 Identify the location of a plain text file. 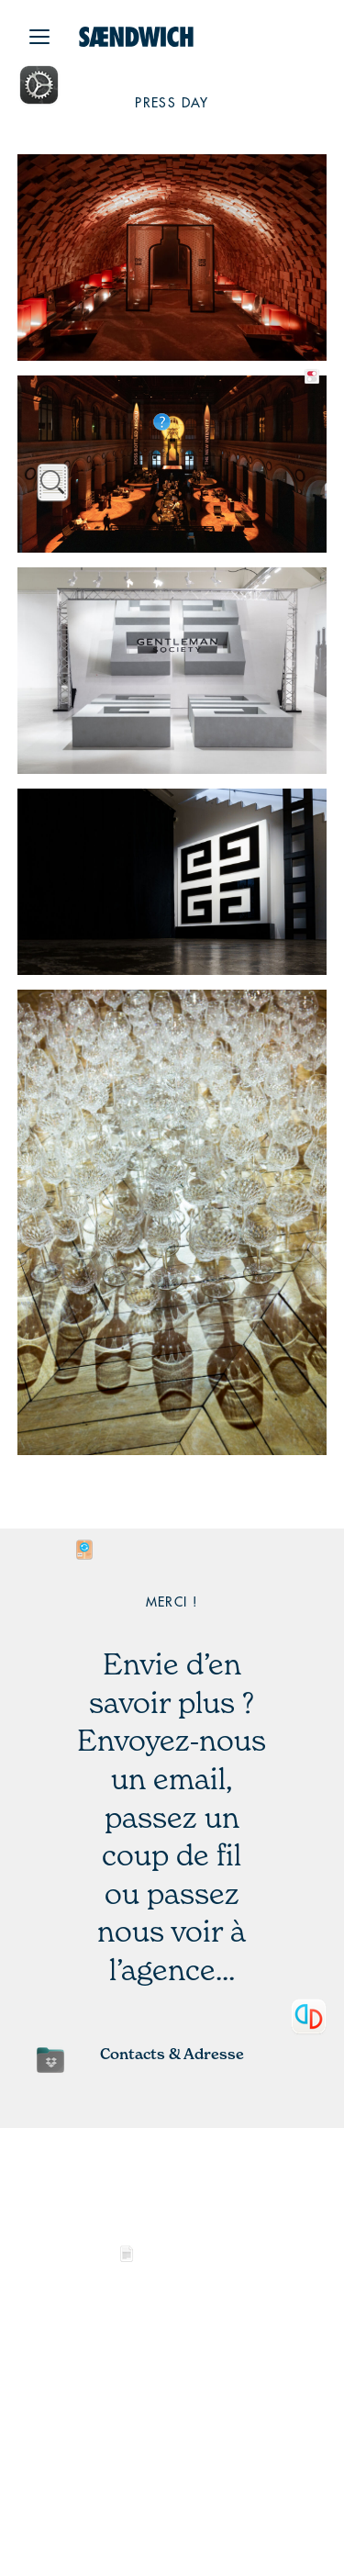
(127, 2254).